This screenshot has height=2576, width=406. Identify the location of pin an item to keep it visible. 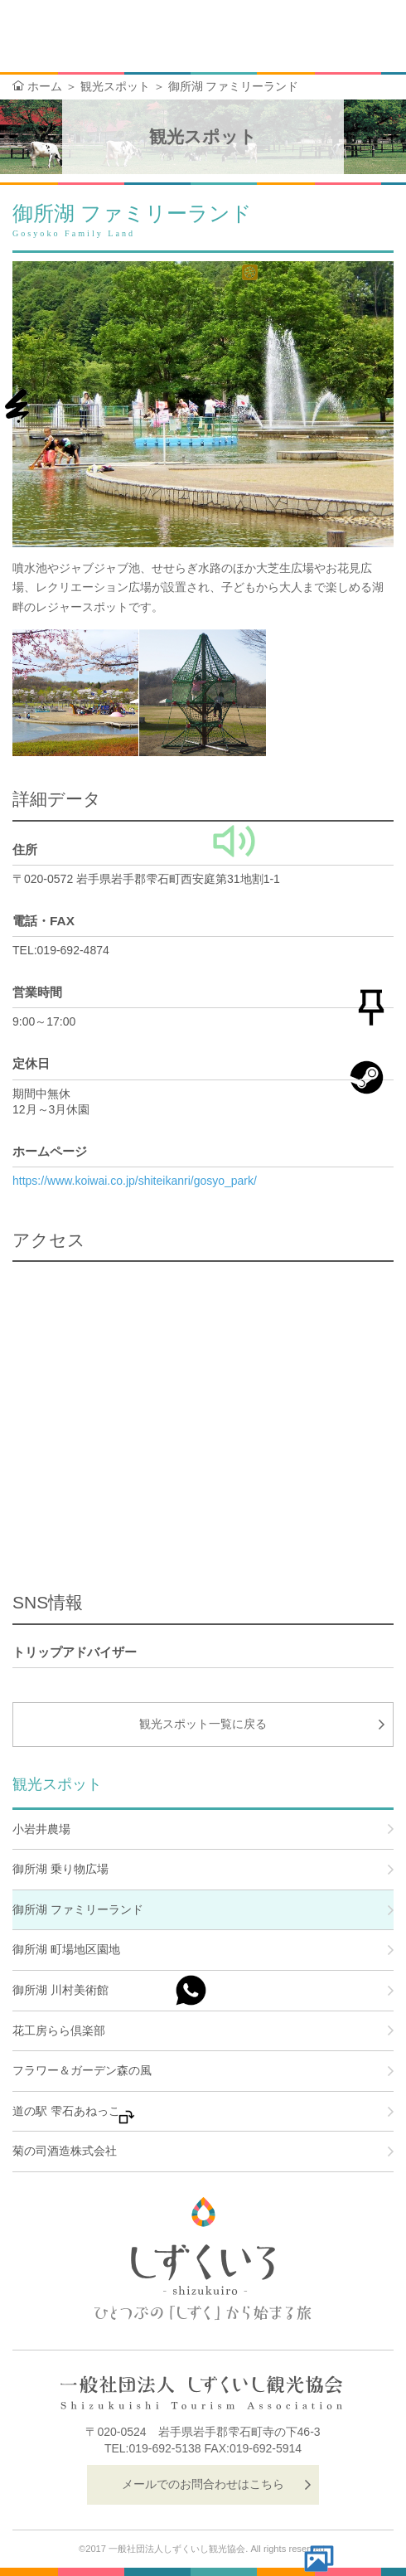
(371, 1006).